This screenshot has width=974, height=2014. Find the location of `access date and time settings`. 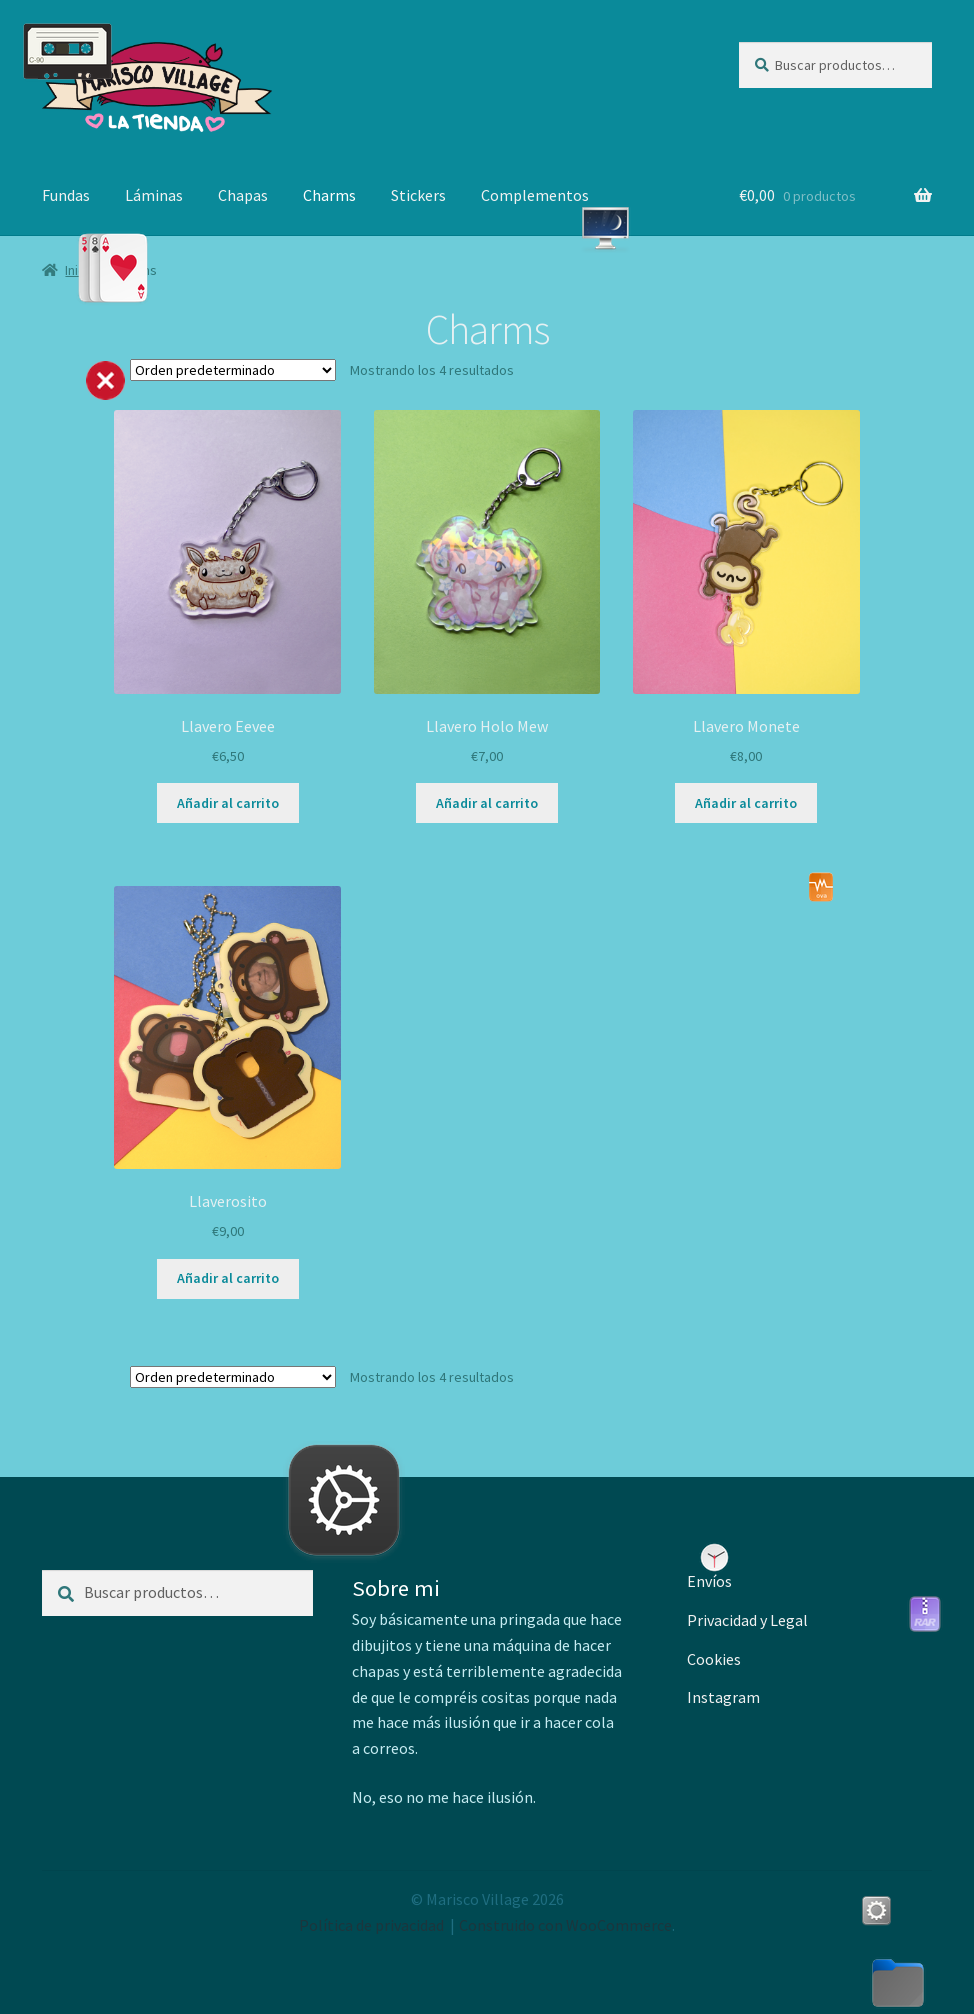

access date and time settings is located at coordinates (714, 1557).